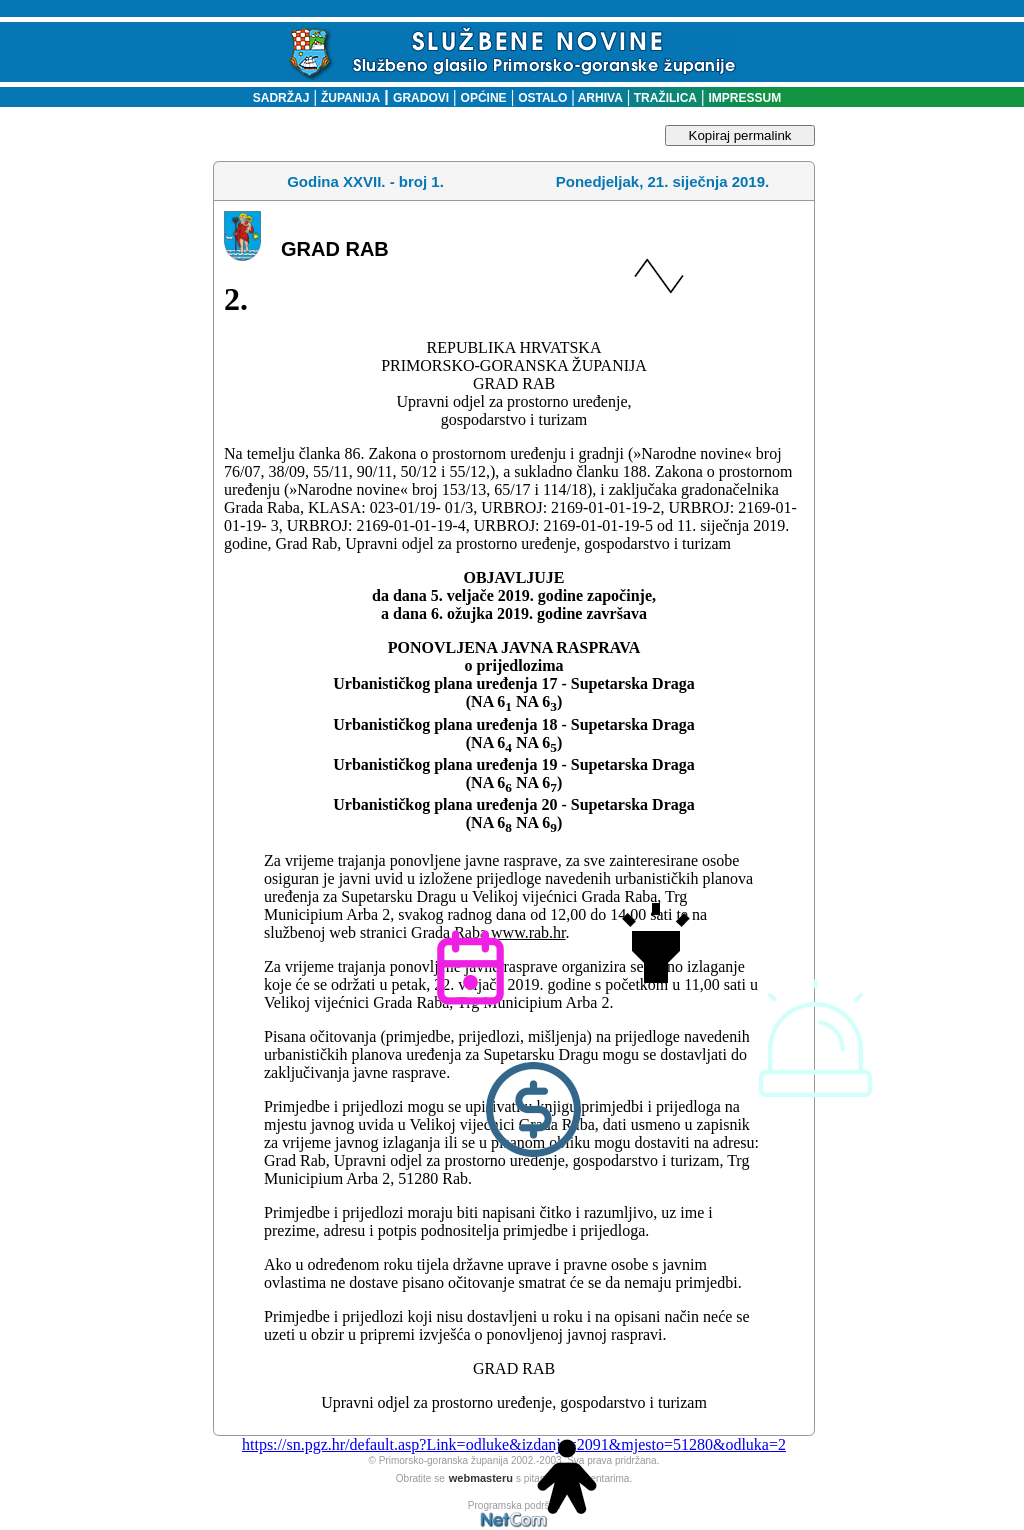 The image size is (1024, 1530). I want to click on view account balance or financial information, so click(533, 1109).